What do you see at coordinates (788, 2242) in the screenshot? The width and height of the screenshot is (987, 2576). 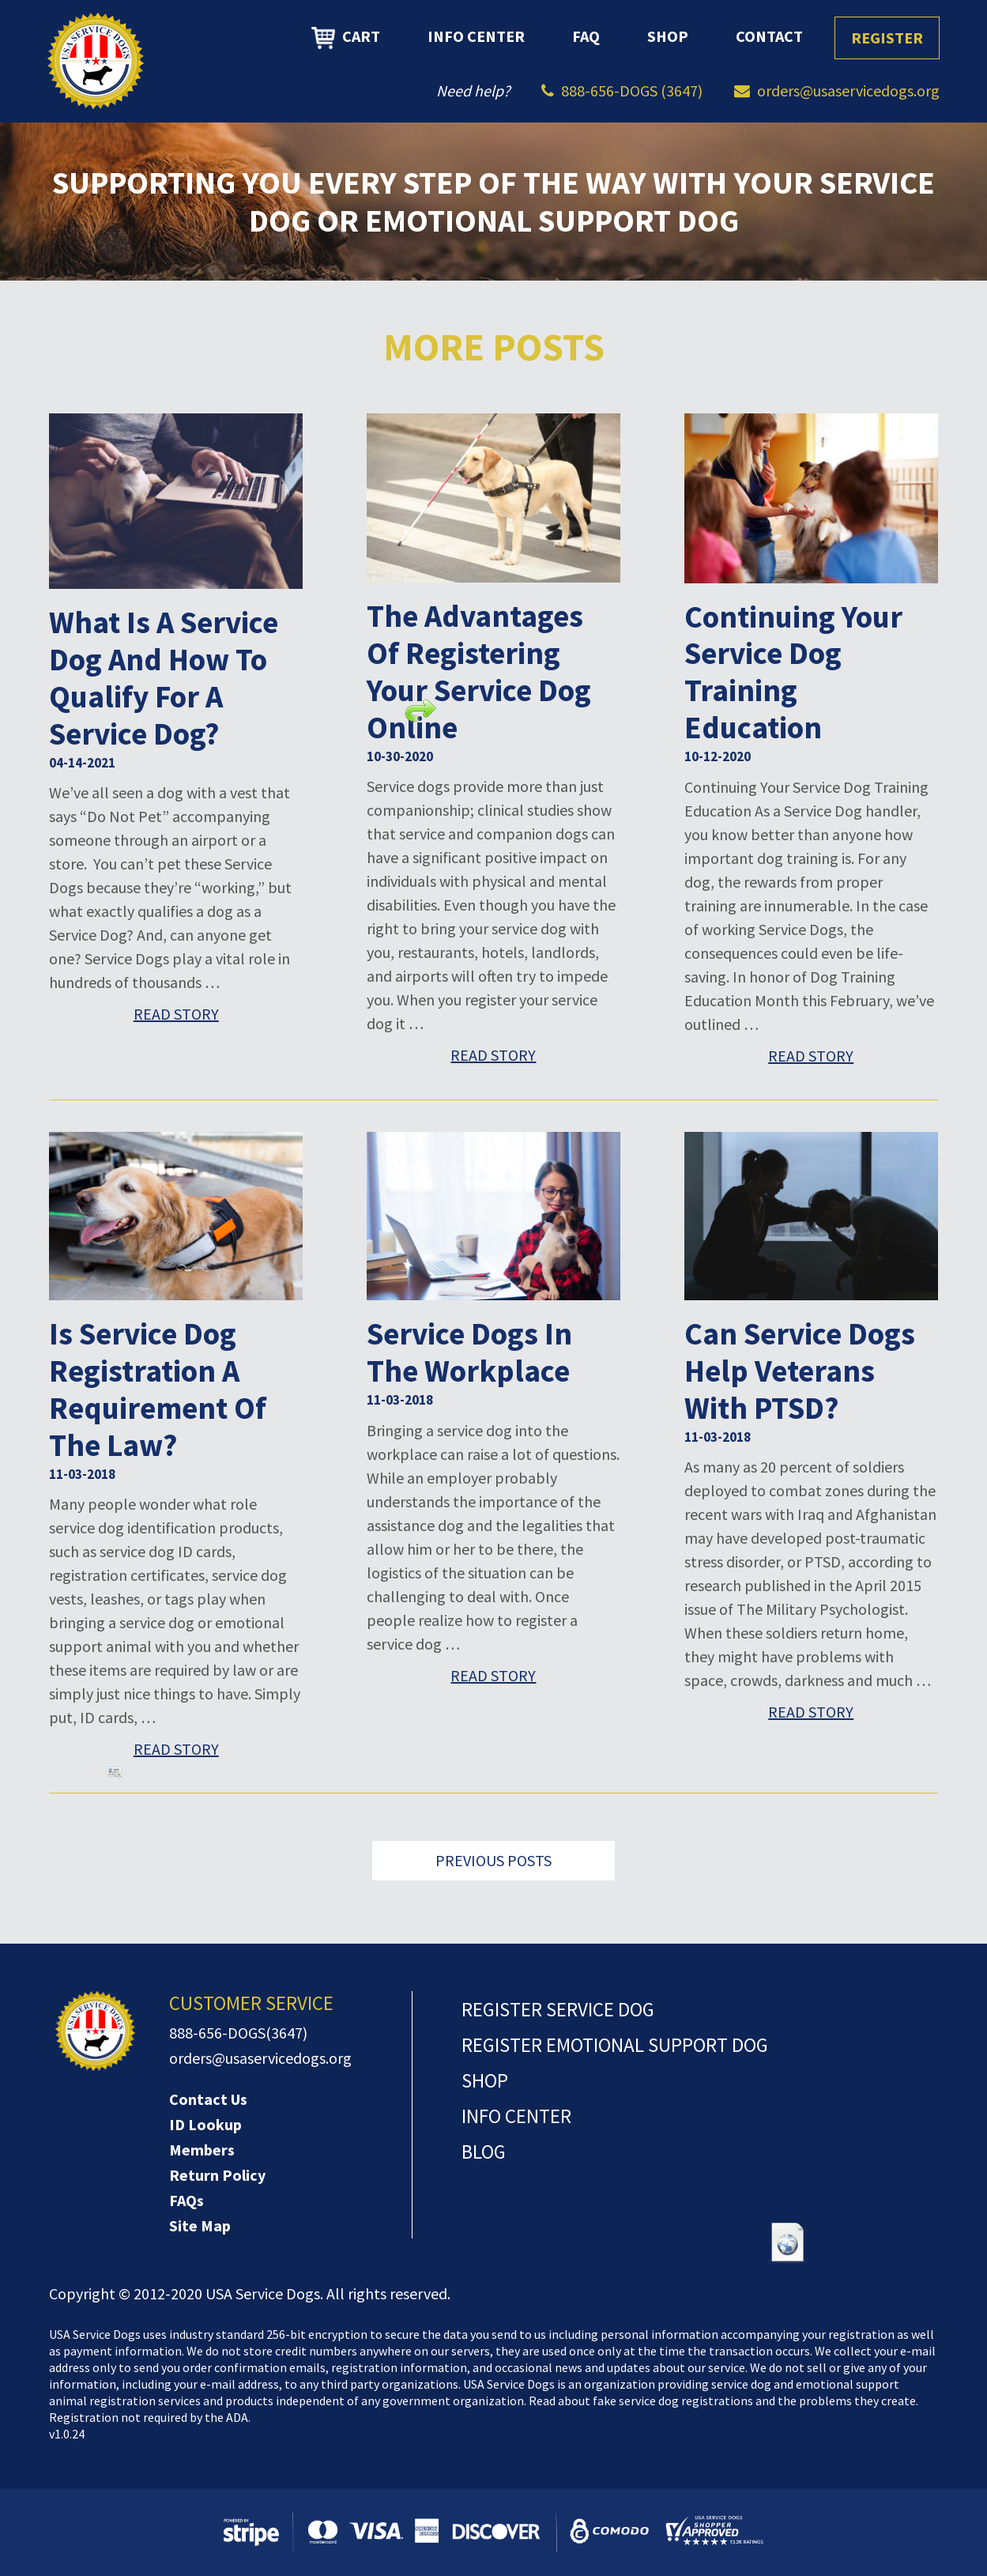 I see `an HTML or web page file` at bounding box center [788, 2242].